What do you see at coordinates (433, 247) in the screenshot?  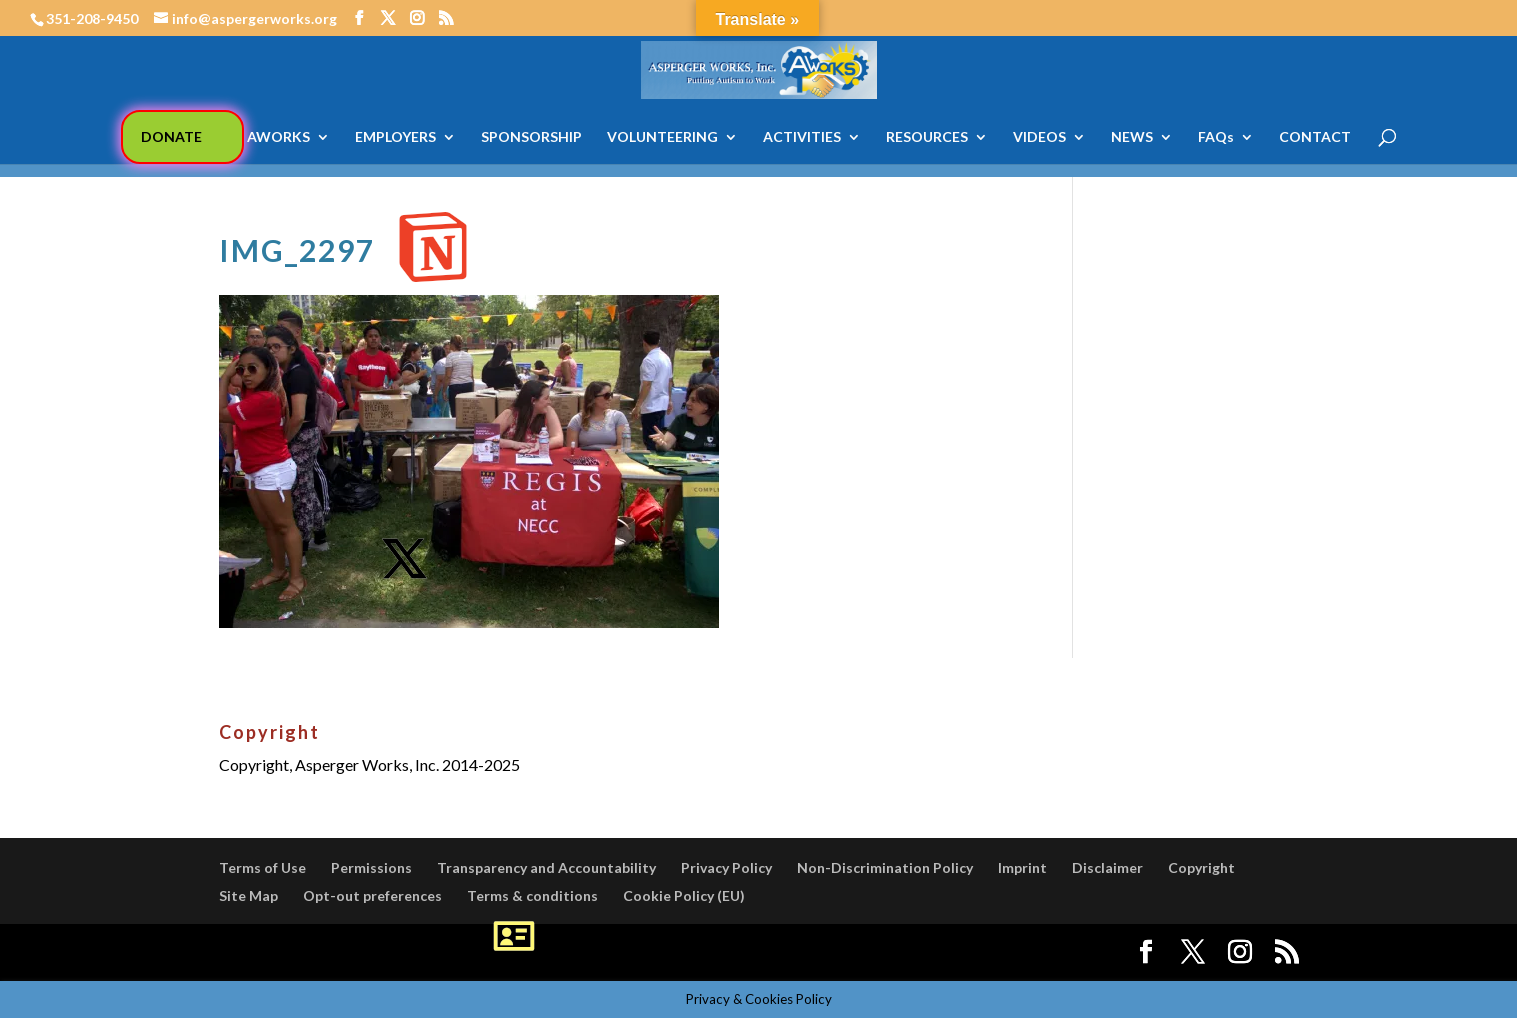 I see `open Notion app` at bounding box center [433, 247].